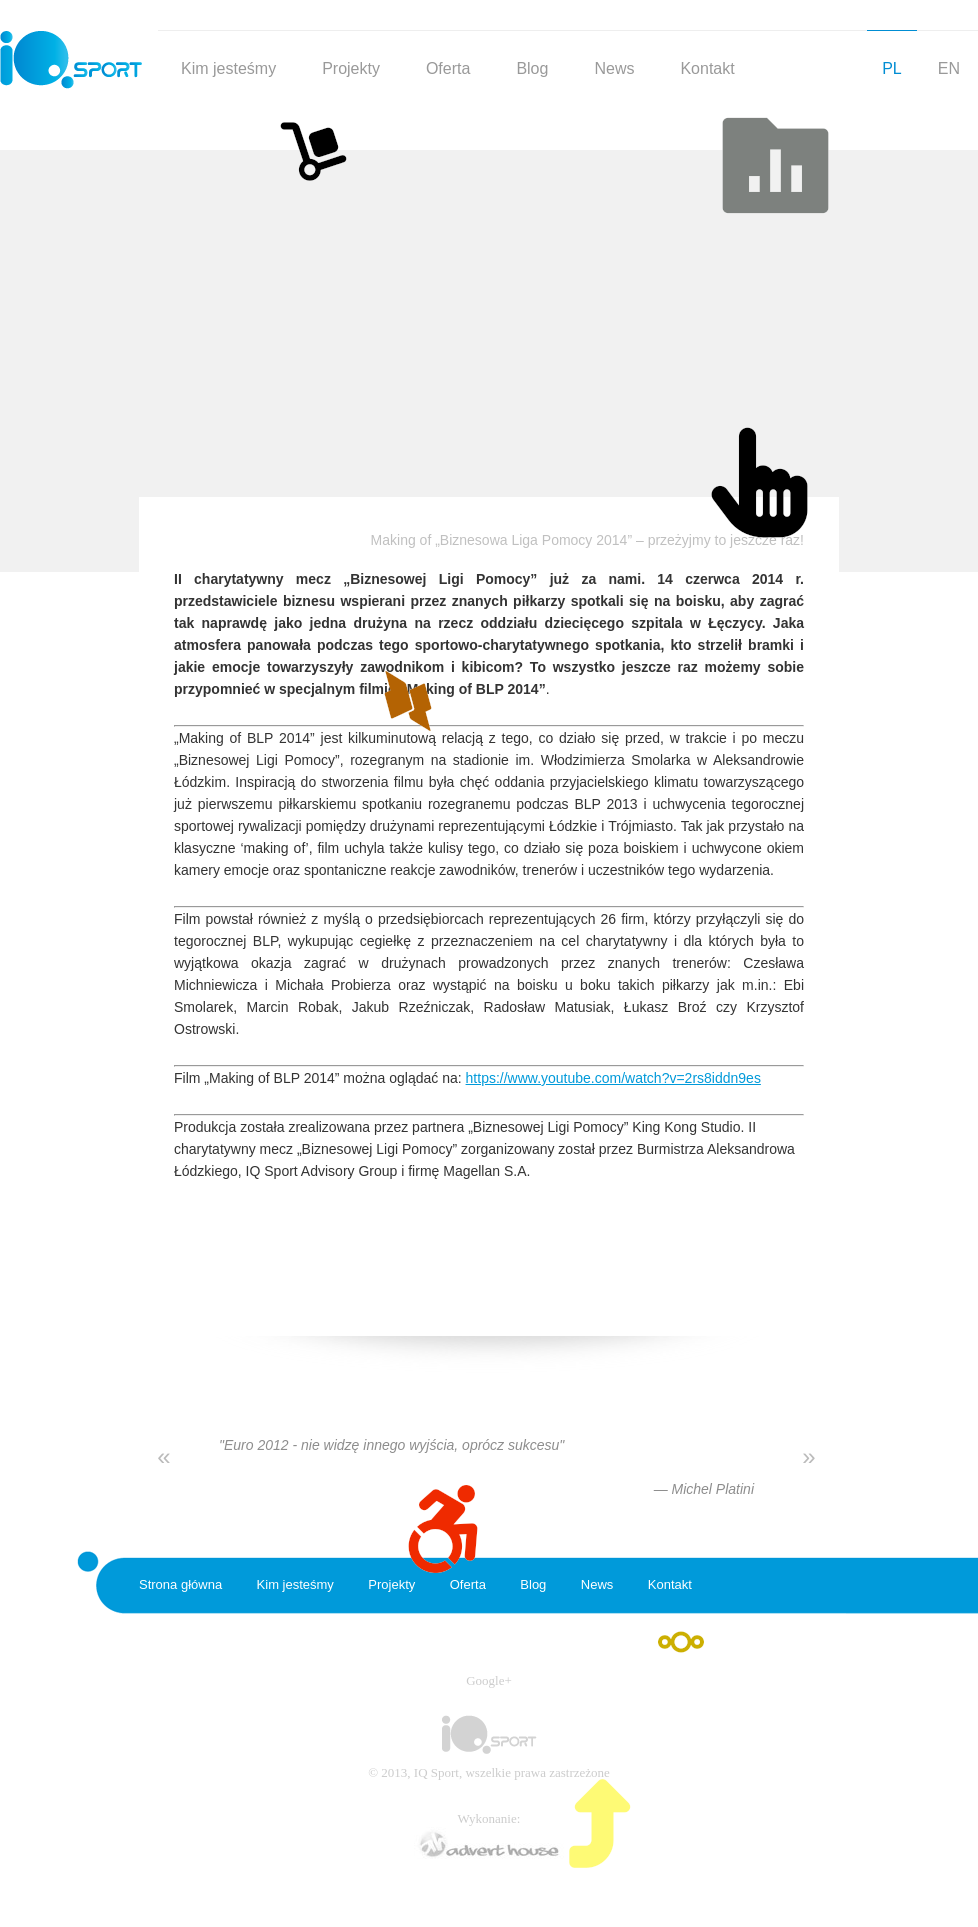 The height and width of the screenshot is (1927, 978). I want to click on open analytics or reports folder, so click(775, 165).